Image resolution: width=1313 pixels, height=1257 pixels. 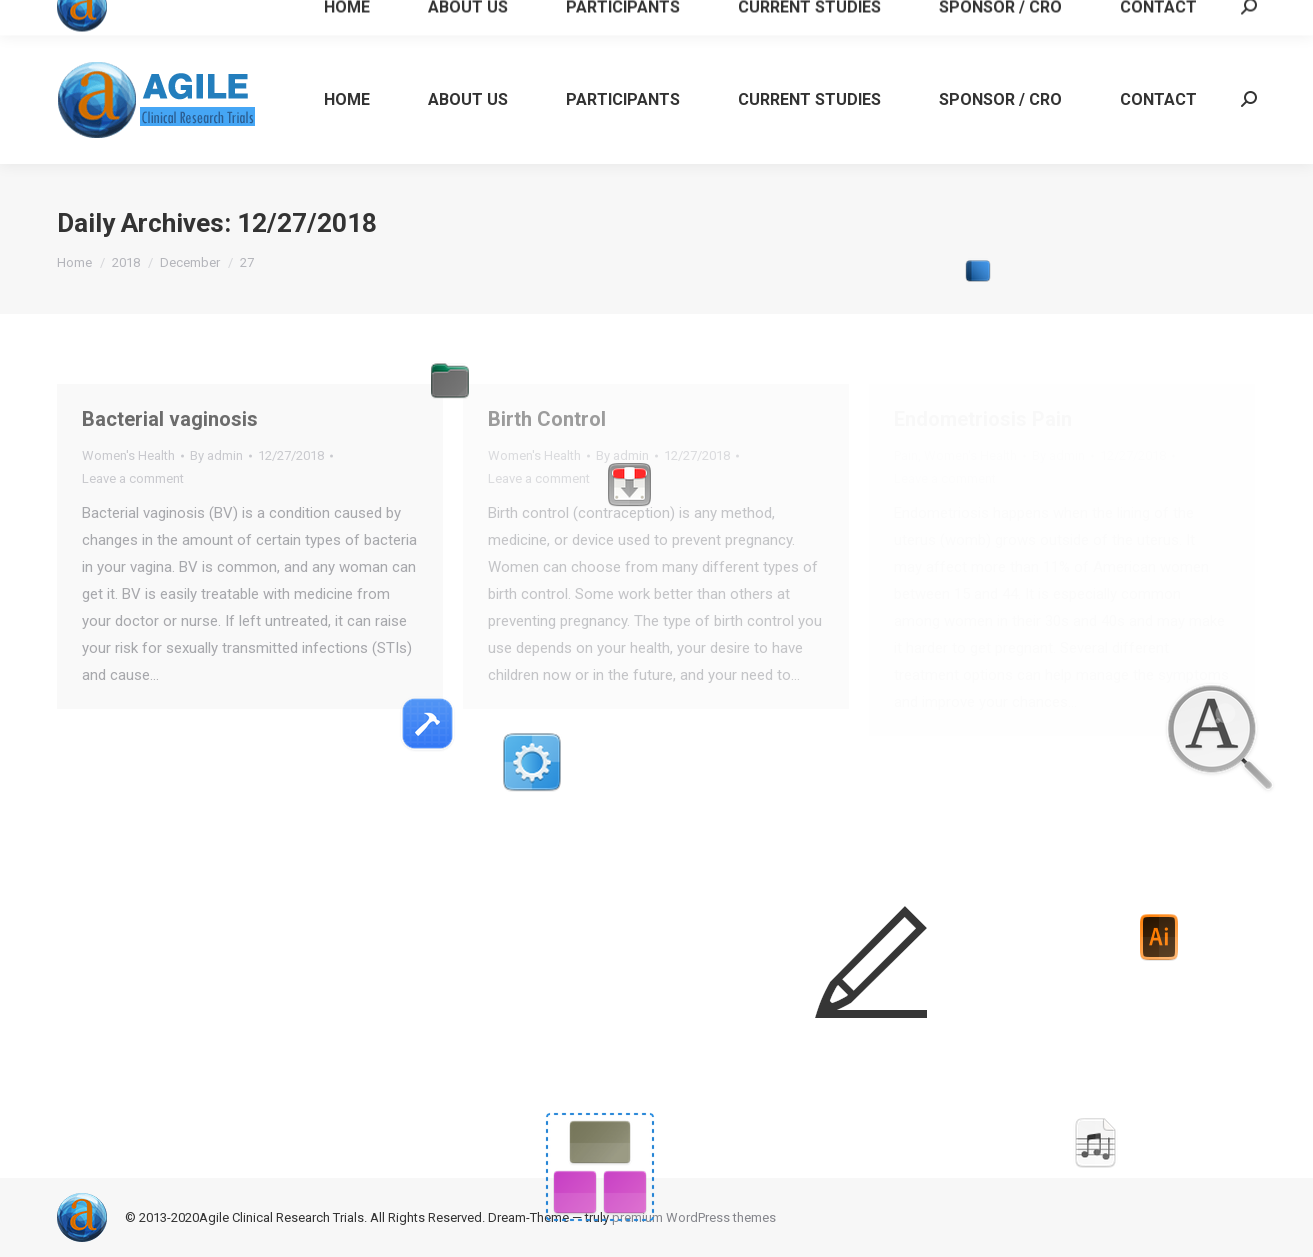 What do you see at coordinates (427, 723) in the screenshot?
I see `open developer tools or IDE` at bounding box center [427, 723].